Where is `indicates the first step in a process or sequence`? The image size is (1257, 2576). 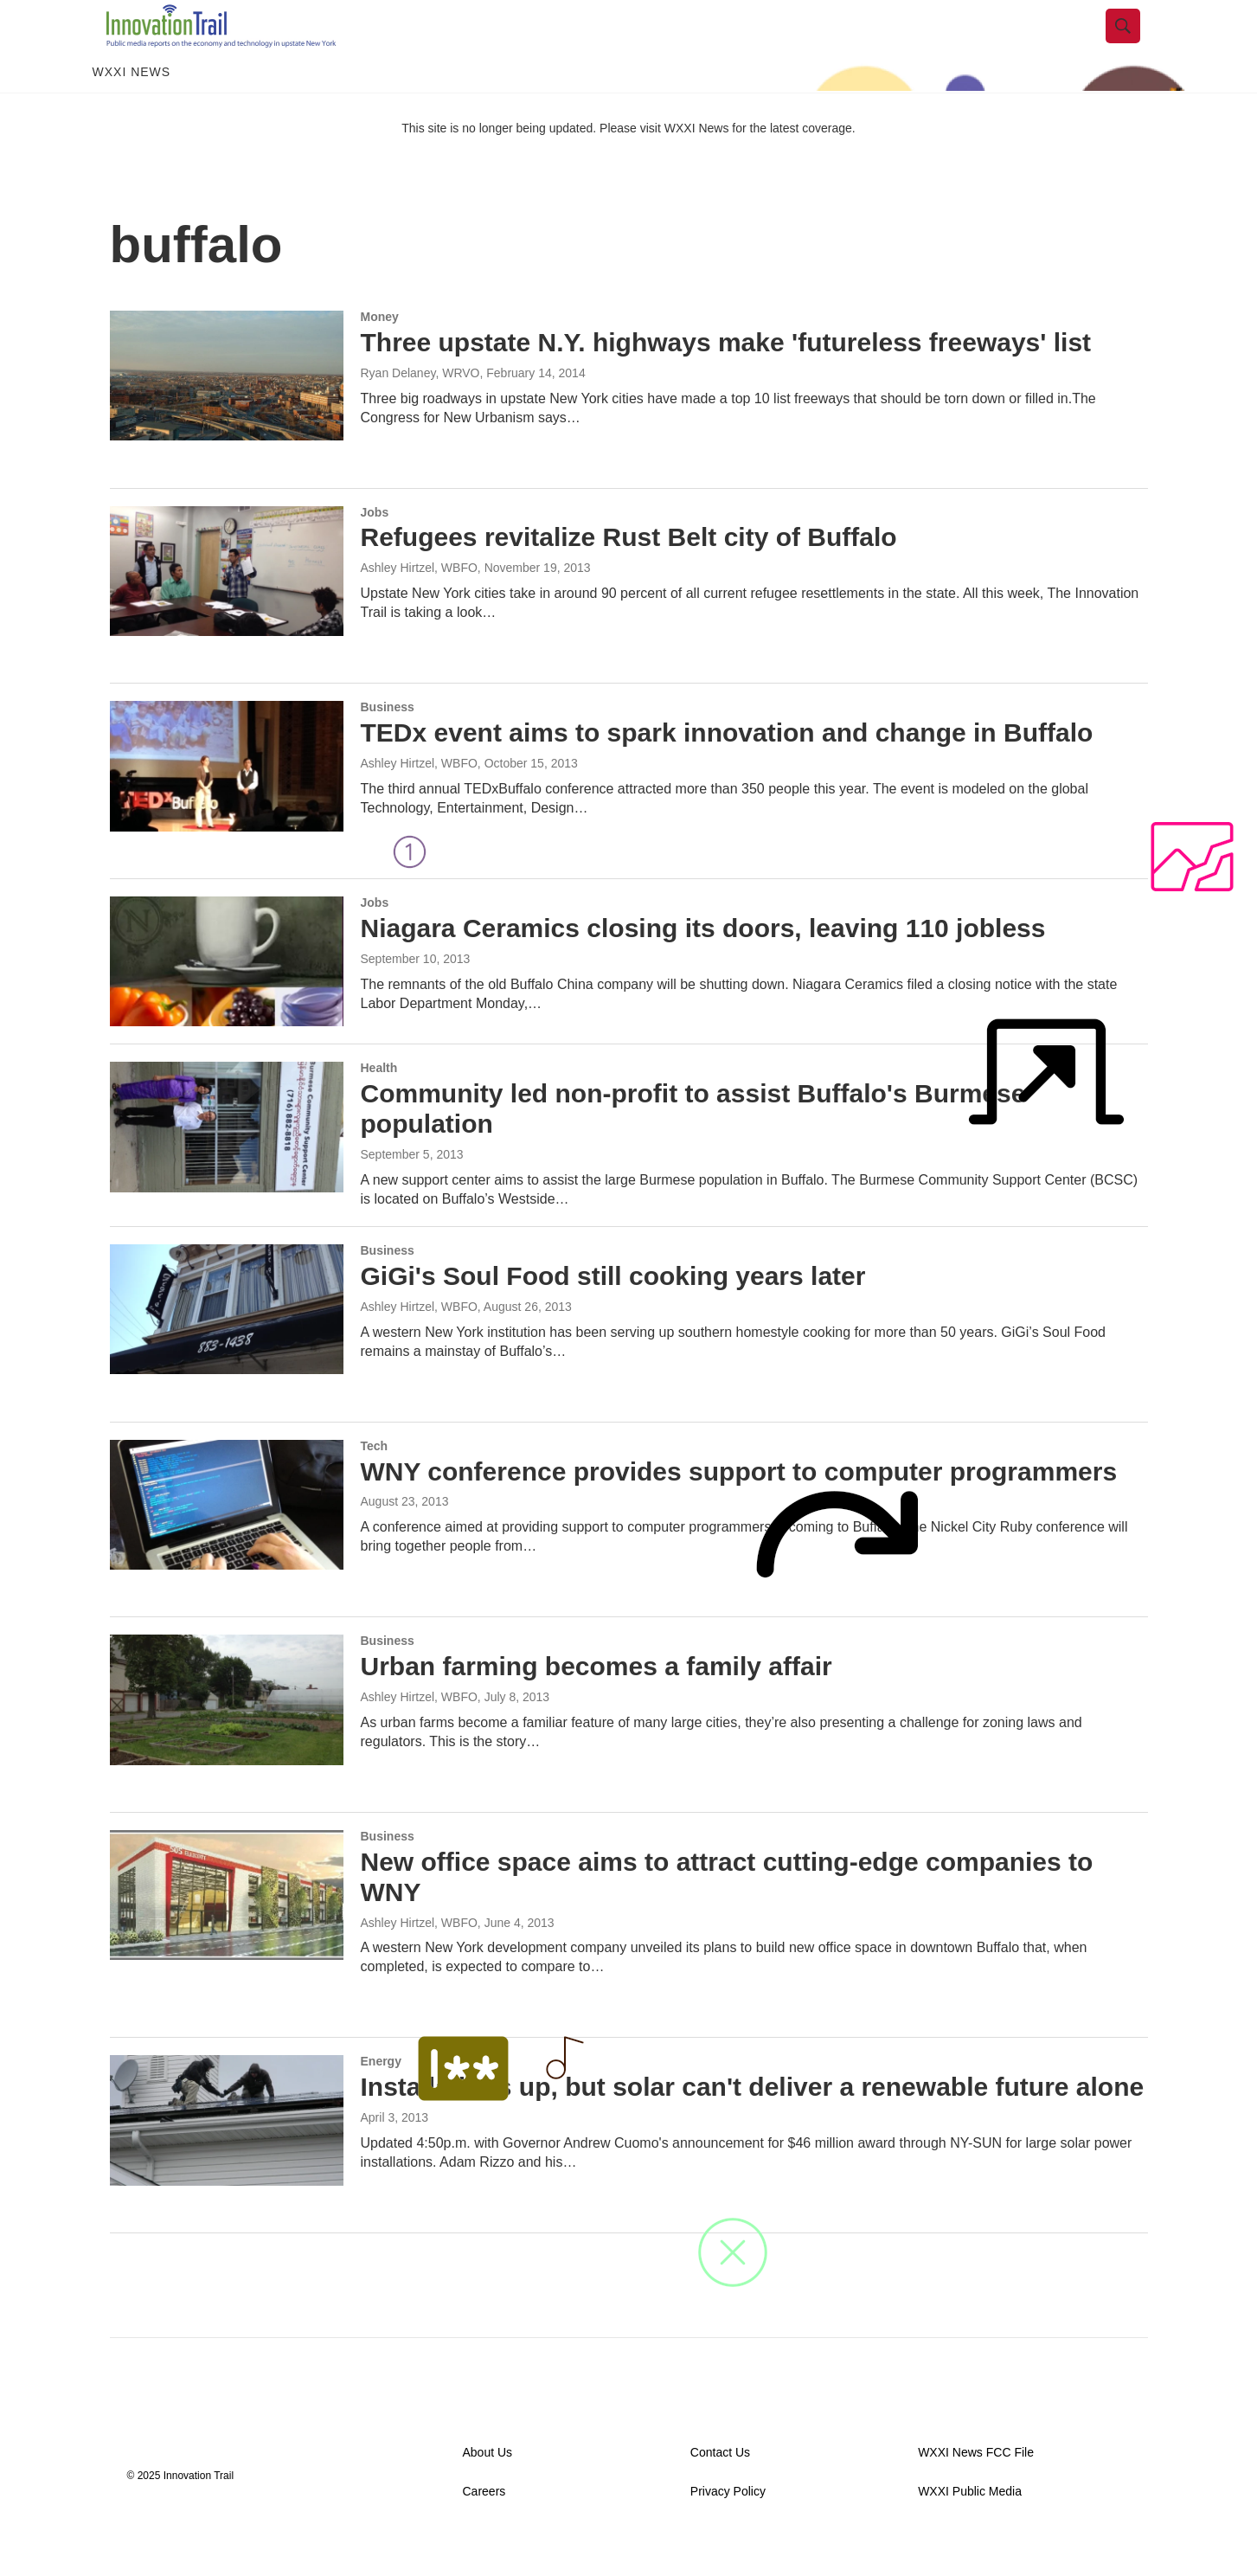
indicates the first step in a process or sequence is located at coordinates (409, 851).